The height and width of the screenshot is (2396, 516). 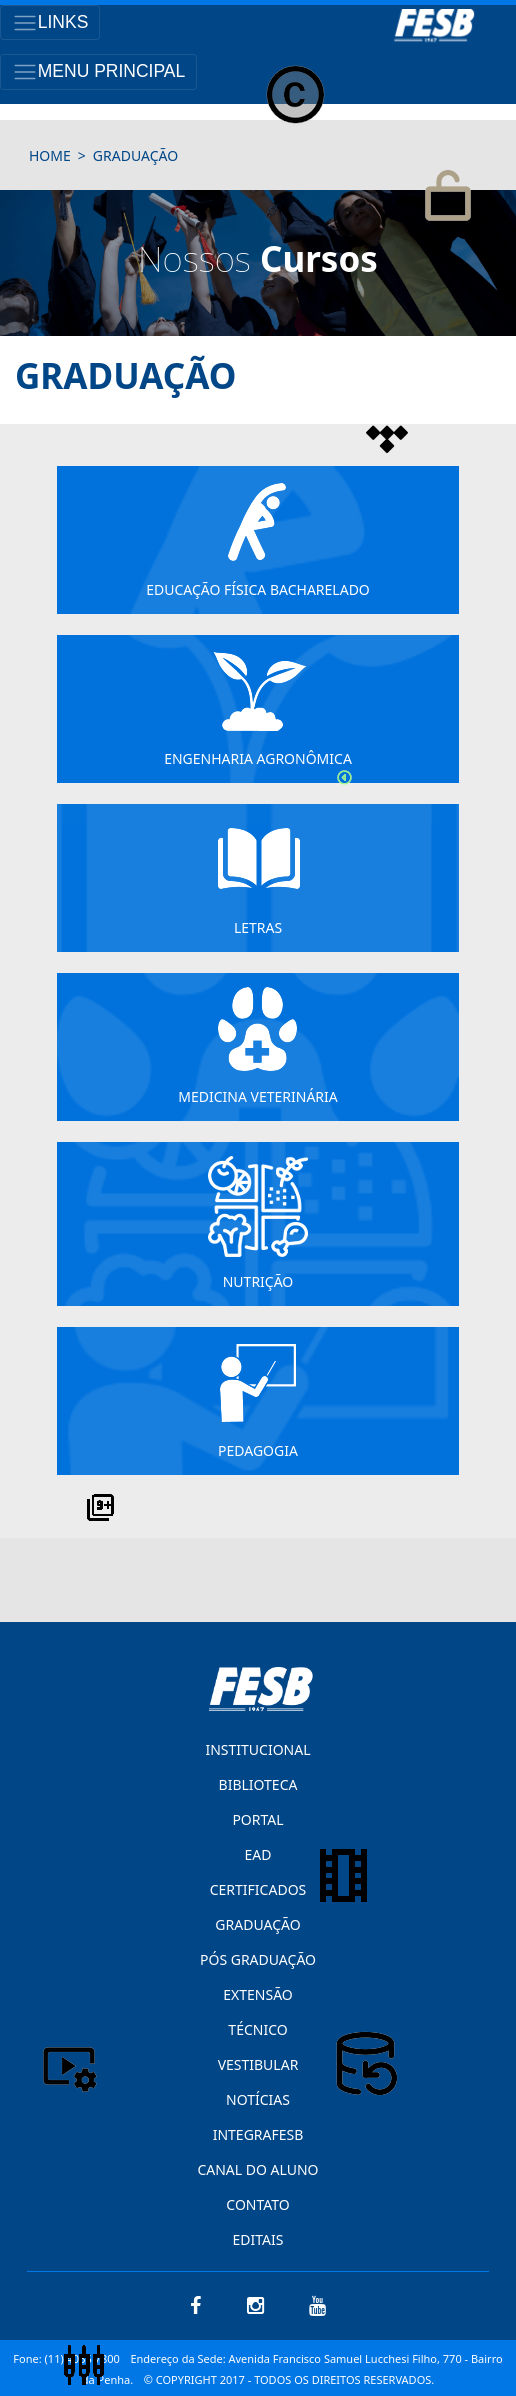 What do you see at coordinates (365, 2063) in the screenshot?
I see `restore database from backup` at bounding box center [365, 2063].